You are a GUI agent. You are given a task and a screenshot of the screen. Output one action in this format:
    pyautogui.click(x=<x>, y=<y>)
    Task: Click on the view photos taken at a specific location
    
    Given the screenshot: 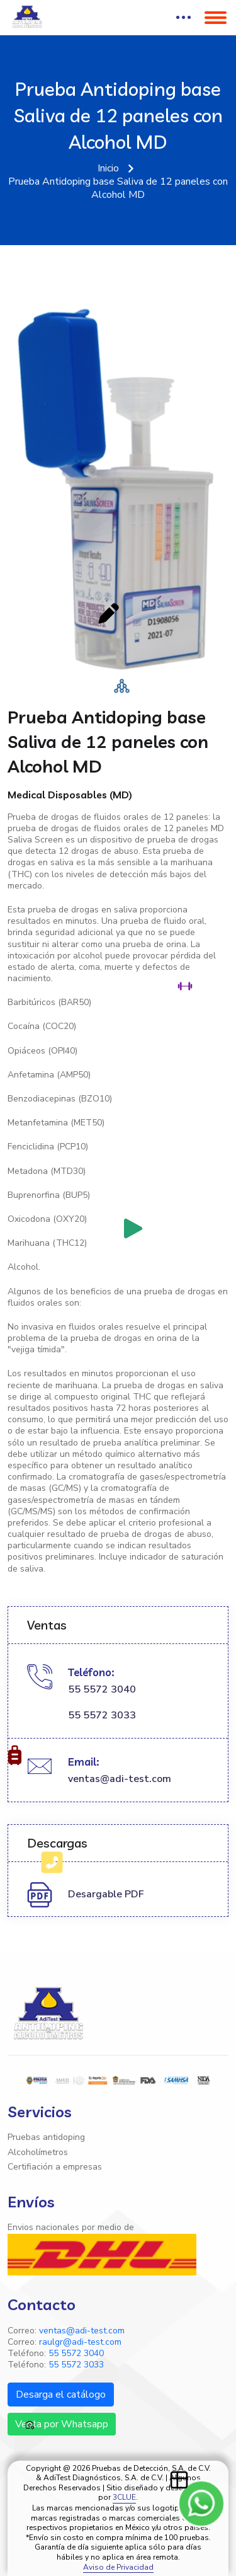 What is the action you would take?
    pyautogui.click(x=30, y=2425)
    